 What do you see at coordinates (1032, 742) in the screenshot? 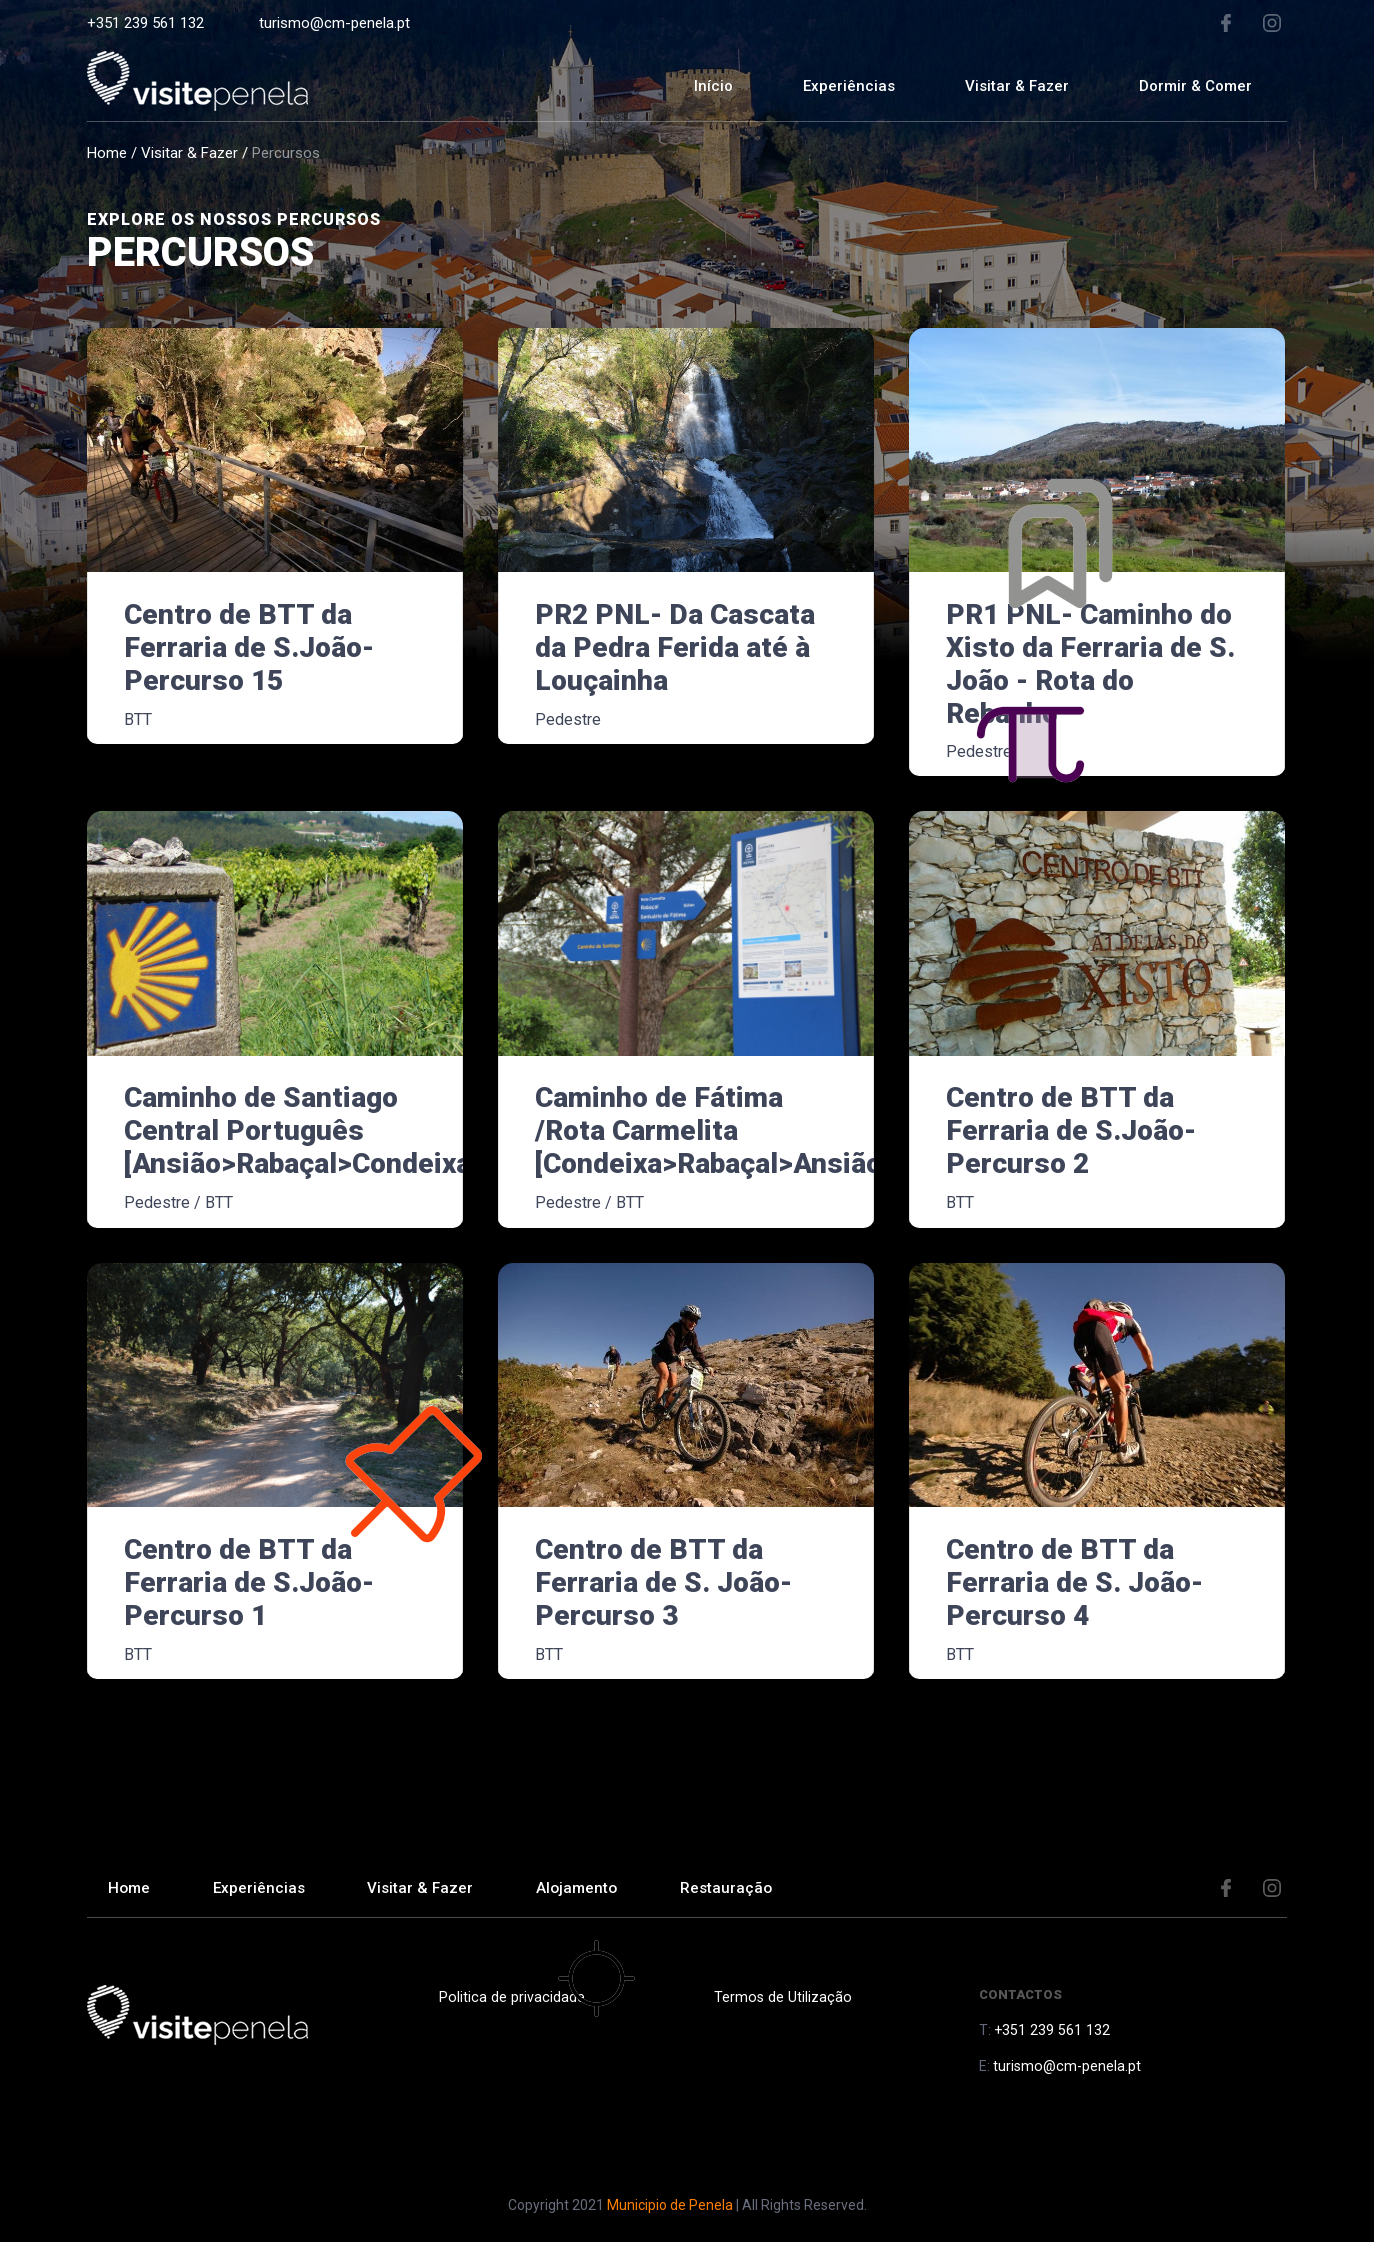
I see `access mathematical or scientific calculator functions` at bounding box center [1032, 742].